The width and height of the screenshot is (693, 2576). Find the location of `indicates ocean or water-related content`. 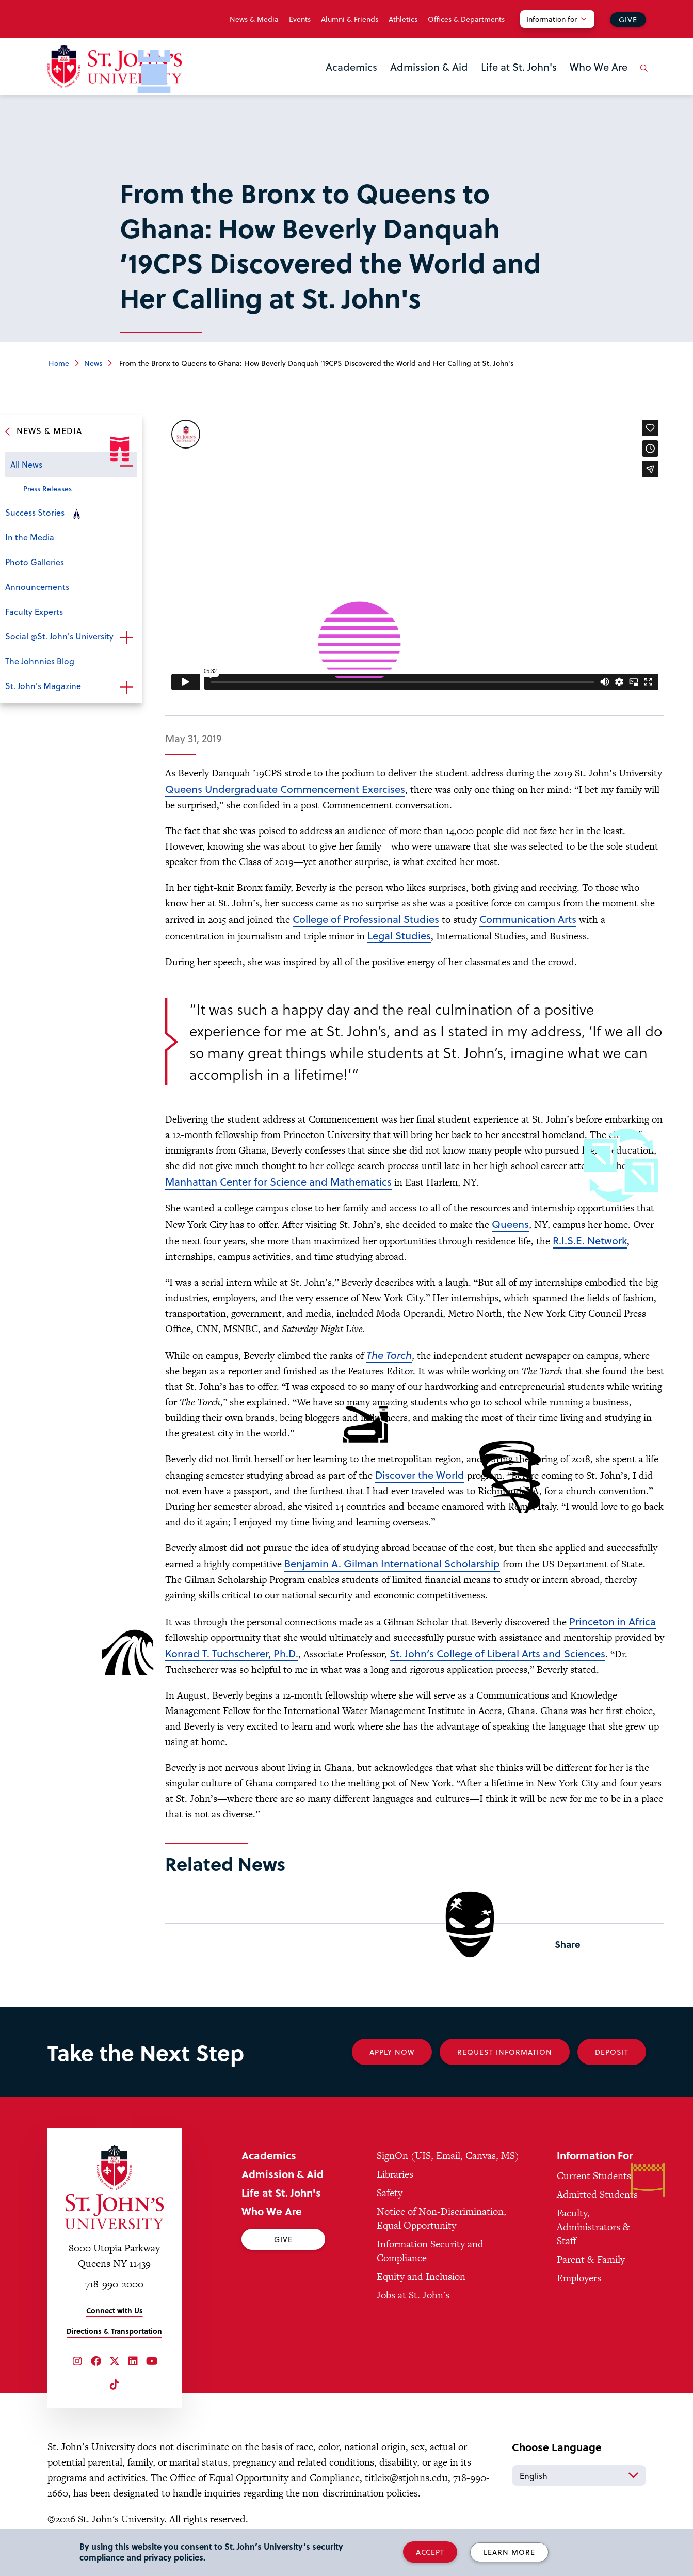

indicates ocean or water-related content is located at coordinates (127, 1649).